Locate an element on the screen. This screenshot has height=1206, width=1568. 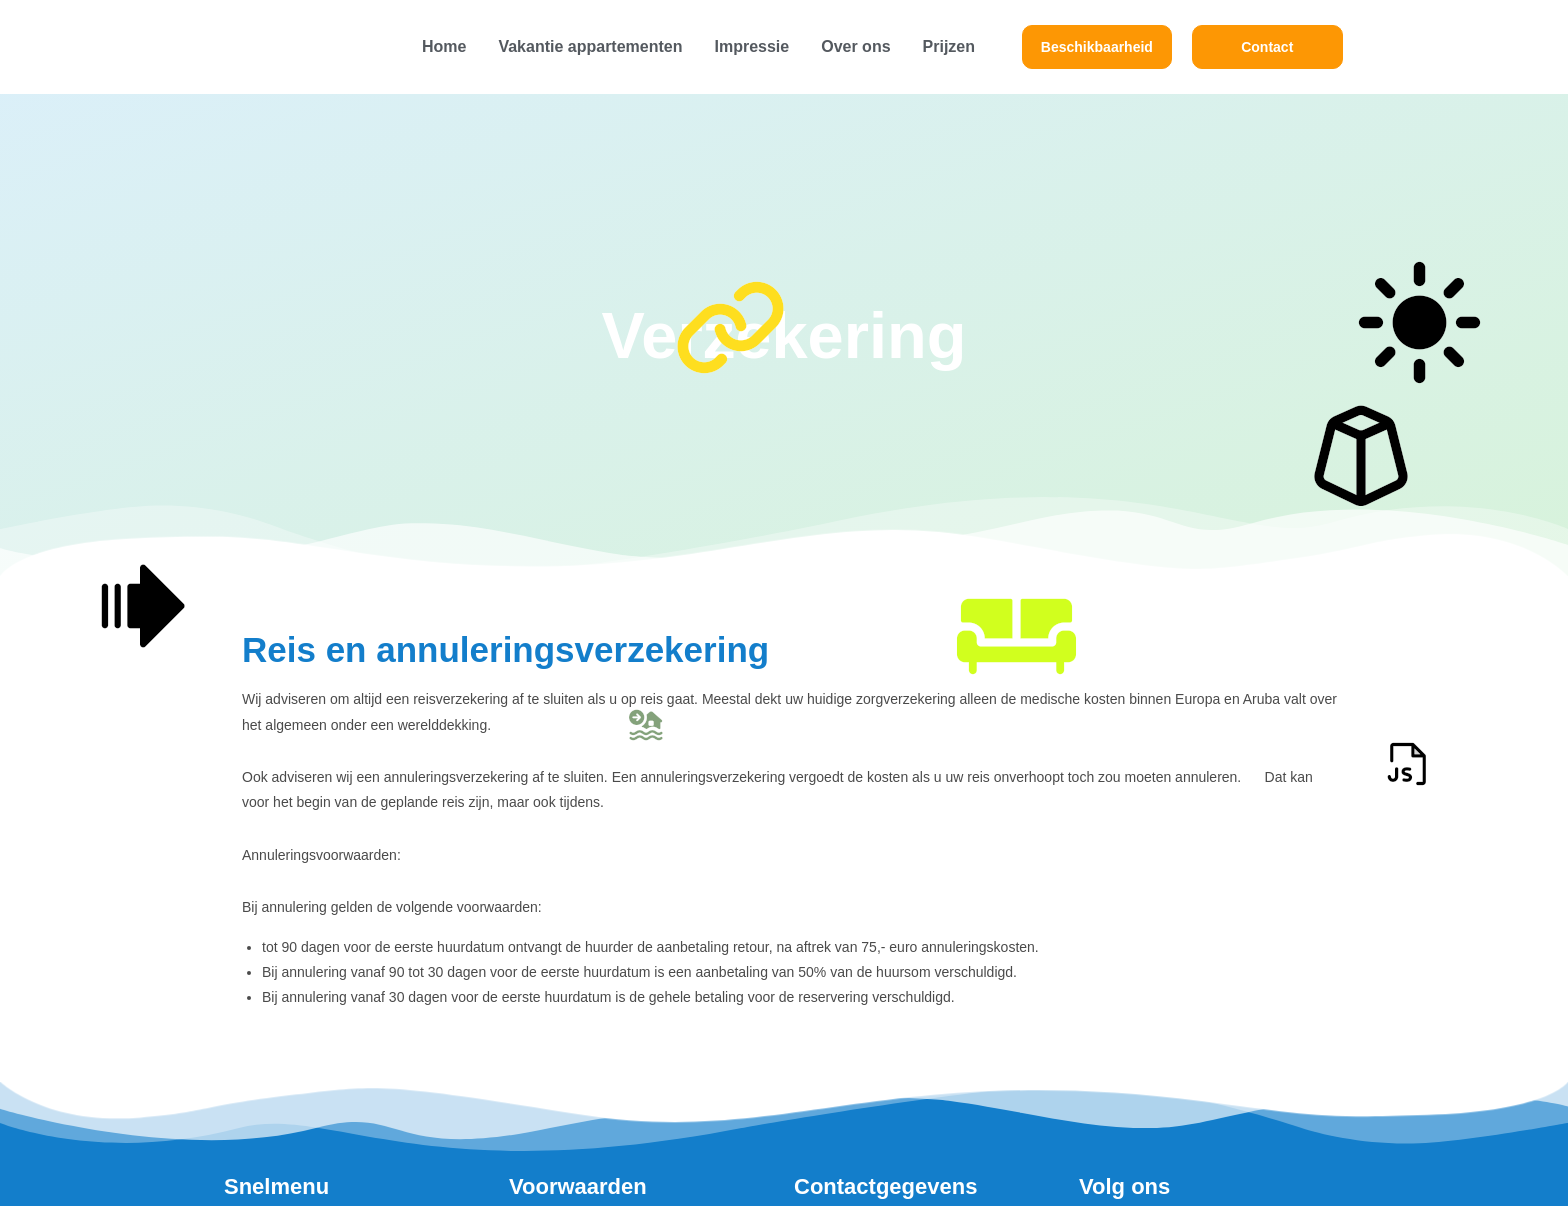
javascript file is located at coordinates (1408, 764).